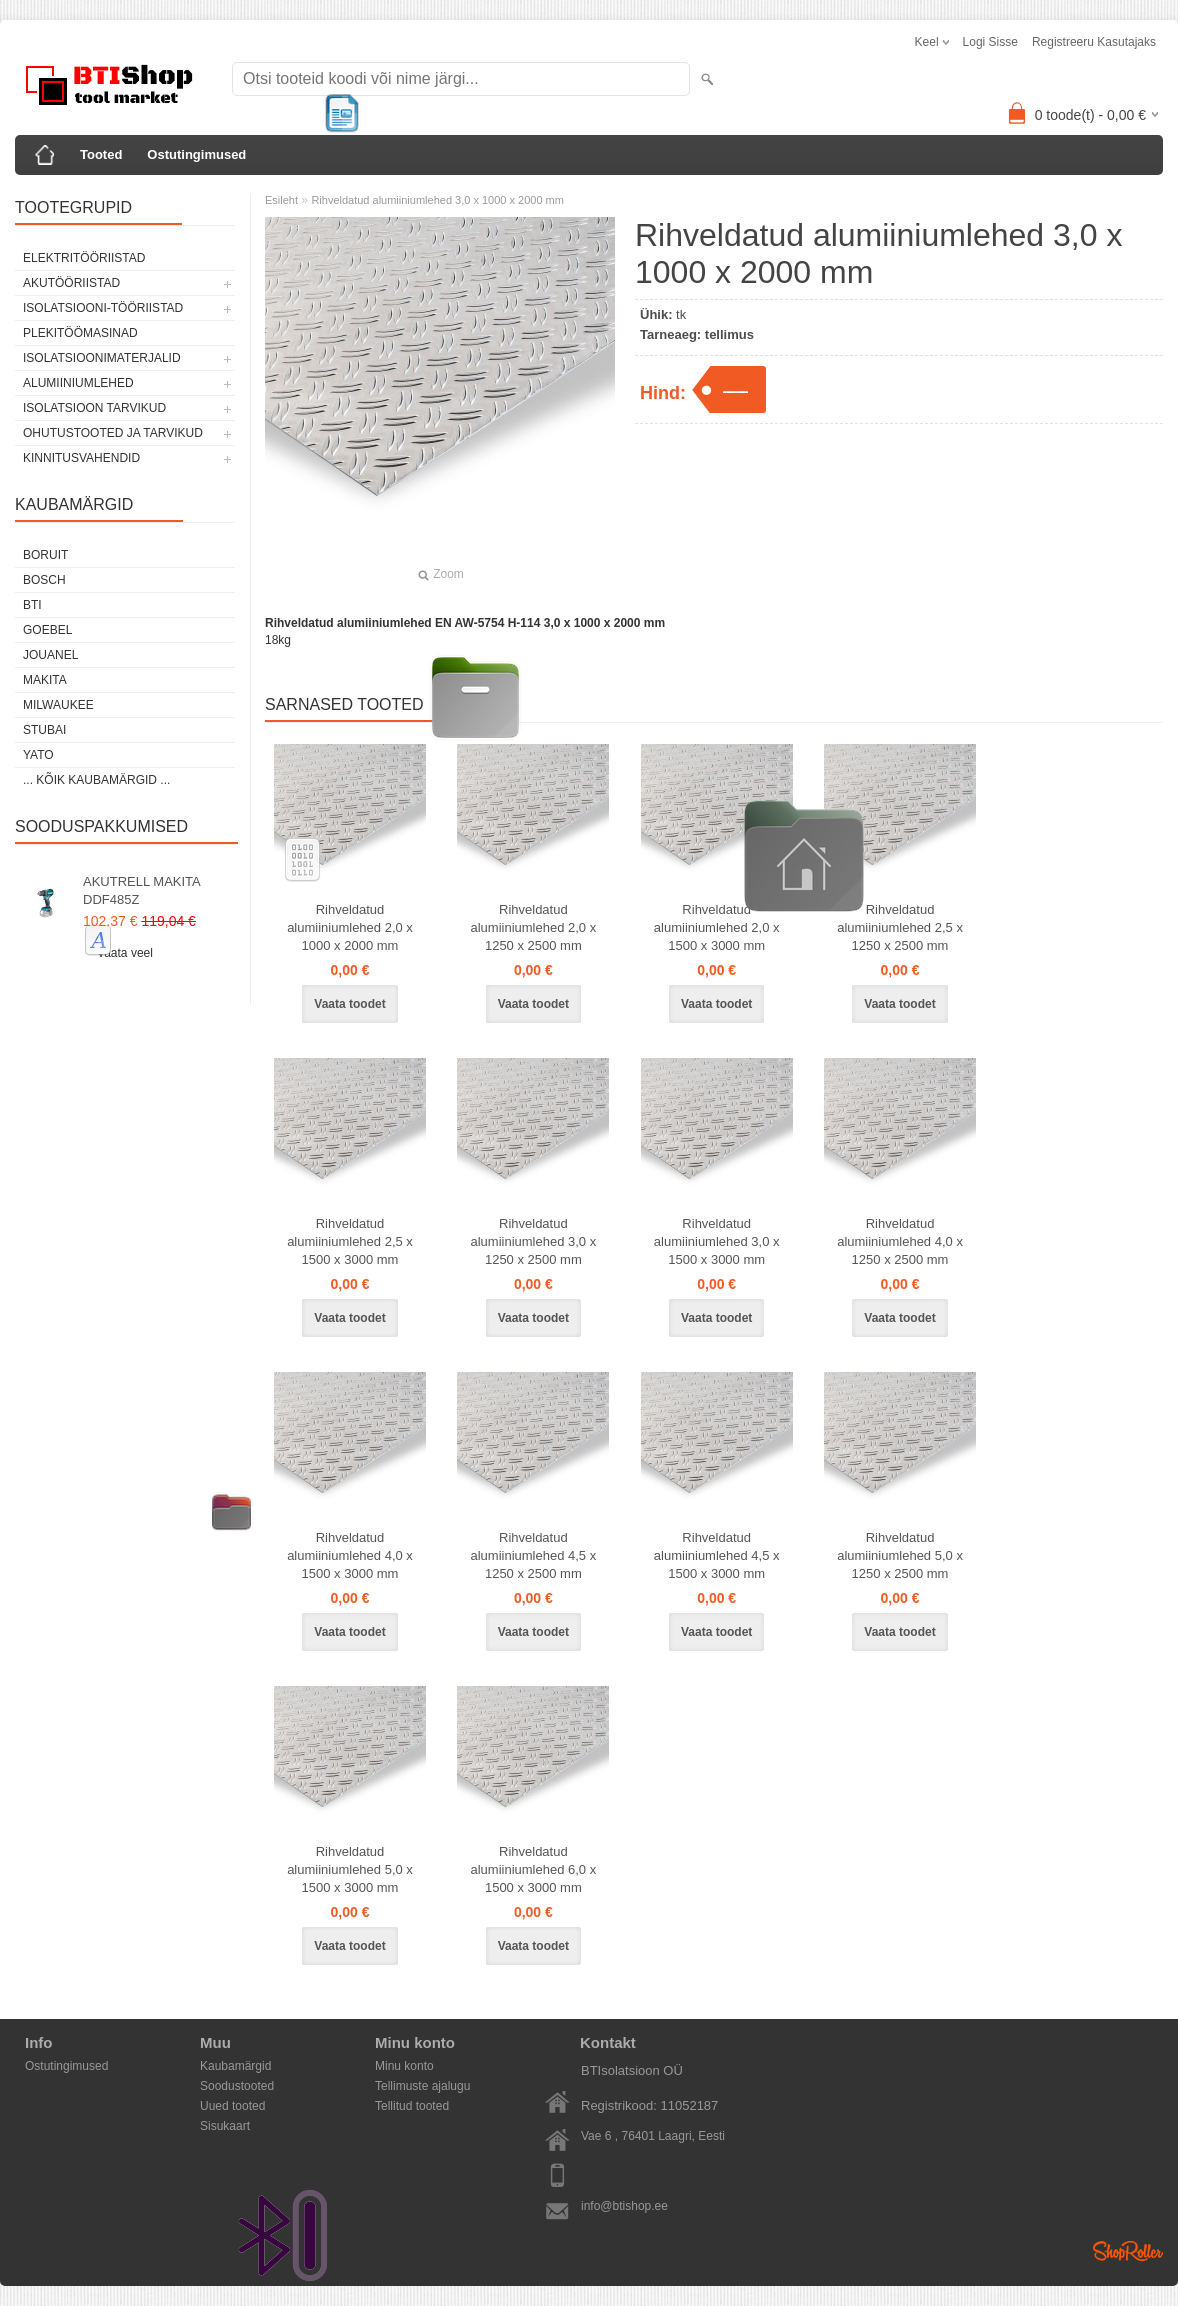  I want to click on open a font file, so click(98, 940).